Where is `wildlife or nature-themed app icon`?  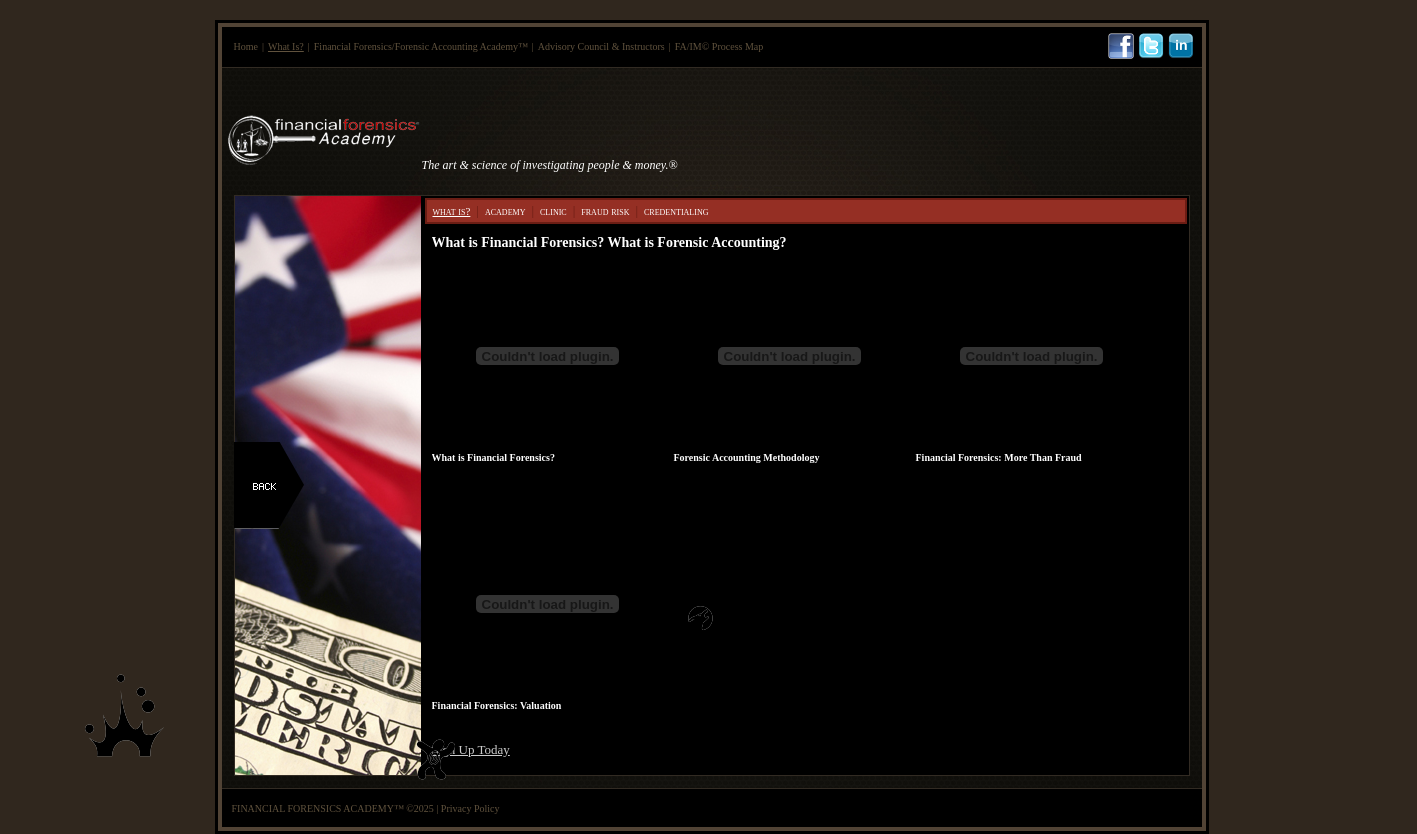
wildlife or nature-themed app icon is located at coordinates (700, 618).